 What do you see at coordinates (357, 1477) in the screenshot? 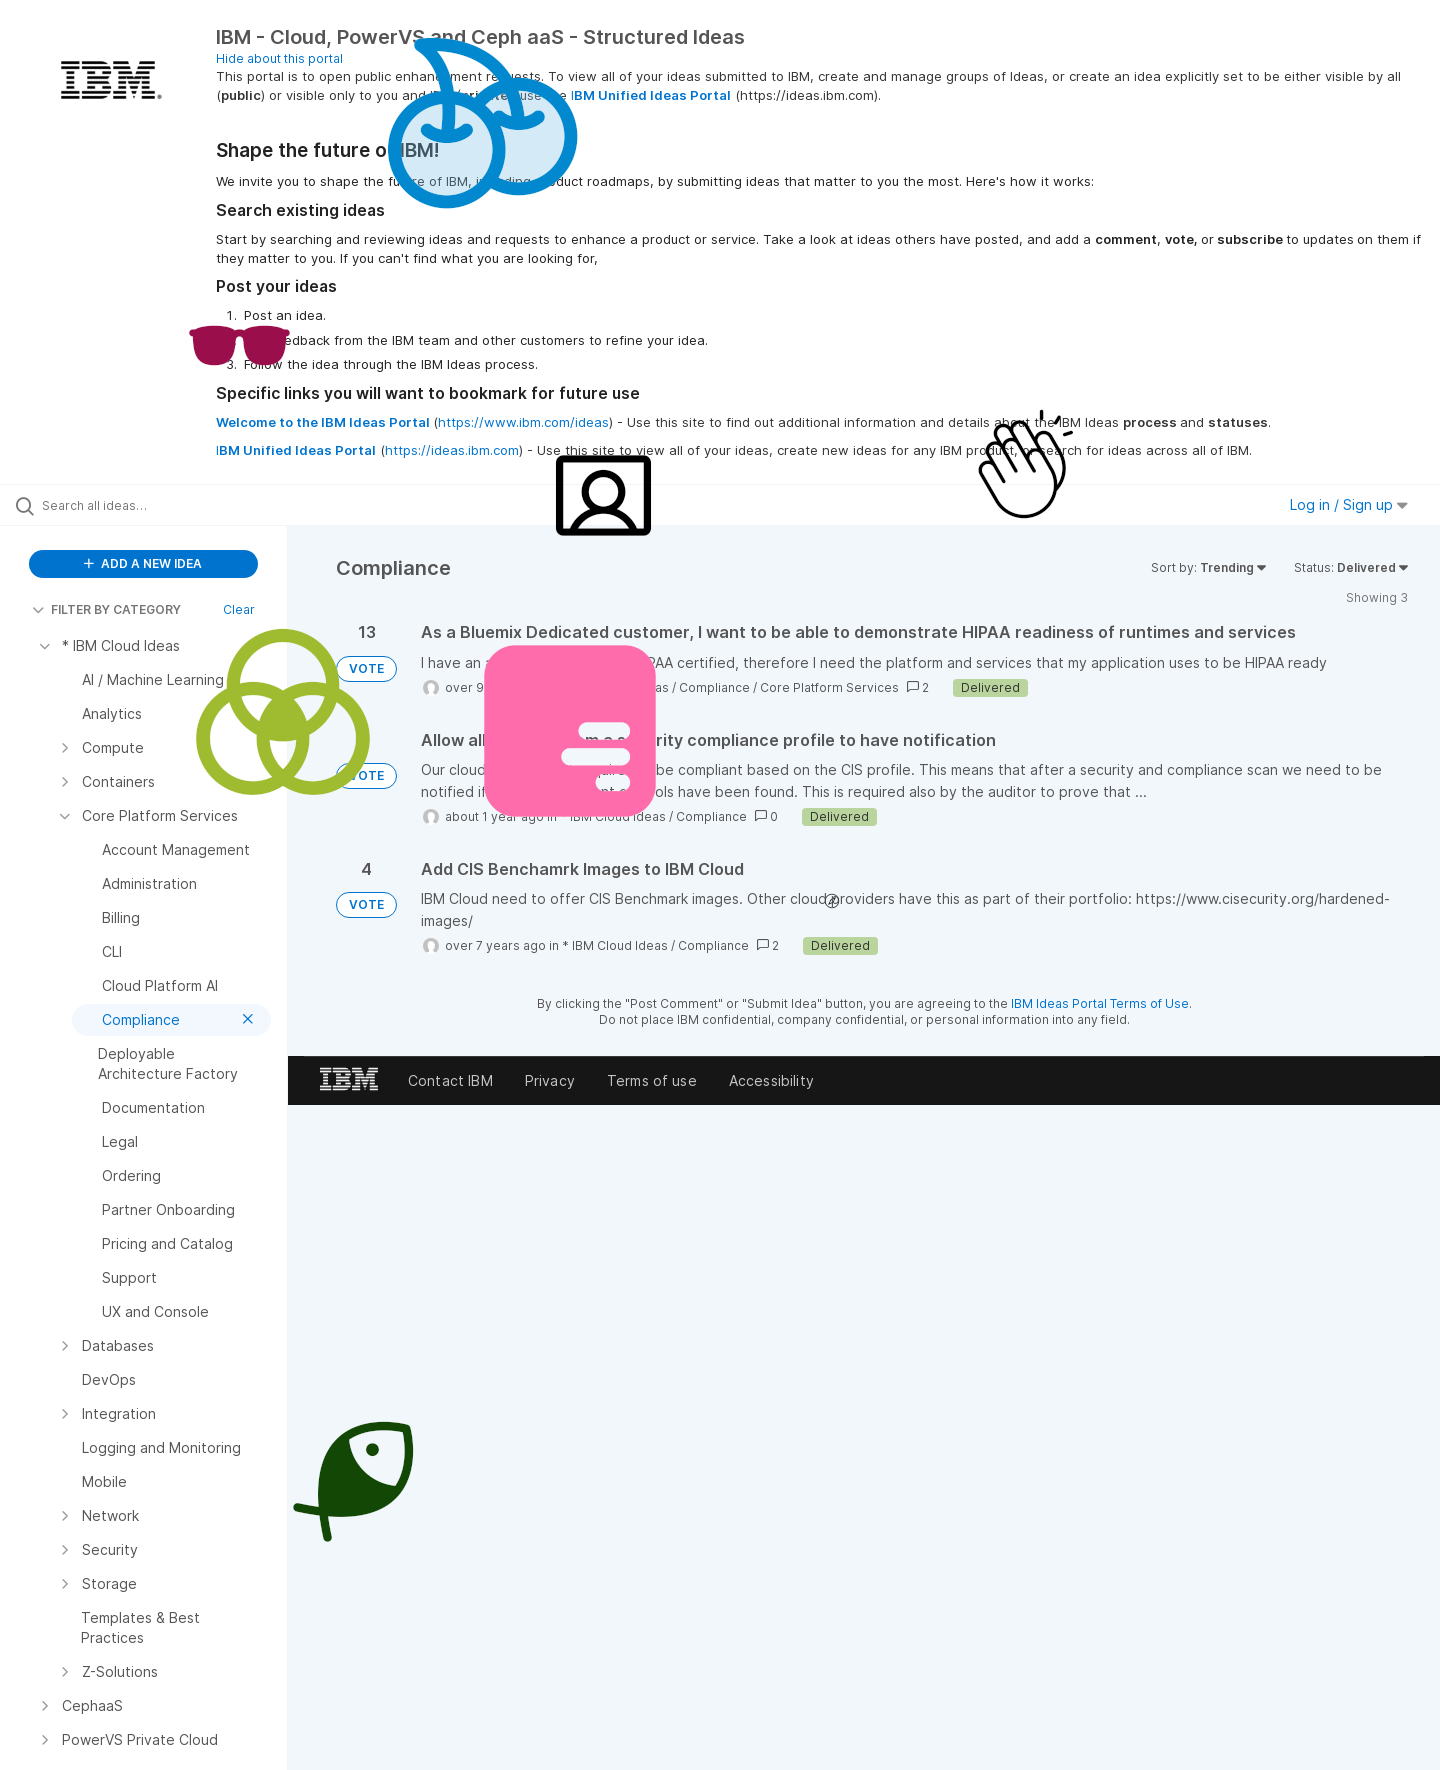
I see `browse seafood or fish-related content` at bounding box center [357, 1477].